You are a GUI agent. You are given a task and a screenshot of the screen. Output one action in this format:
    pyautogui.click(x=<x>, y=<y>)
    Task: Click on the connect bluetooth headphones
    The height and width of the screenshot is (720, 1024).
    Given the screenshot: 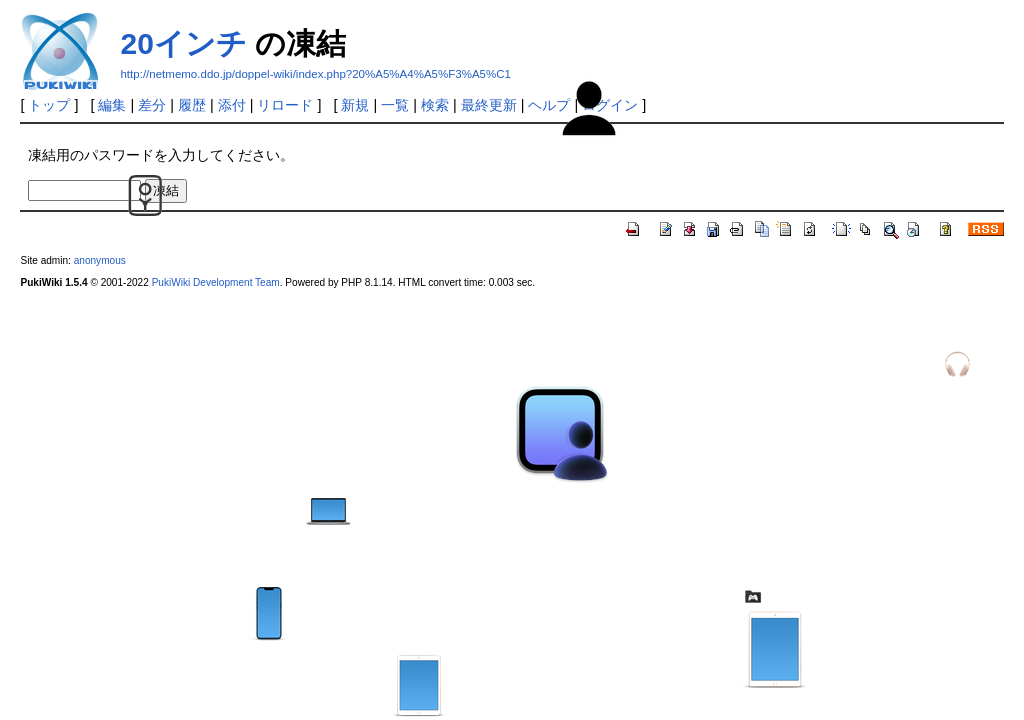 What is the action you would take?
    pyautogui.click(x=957, y=364)
    